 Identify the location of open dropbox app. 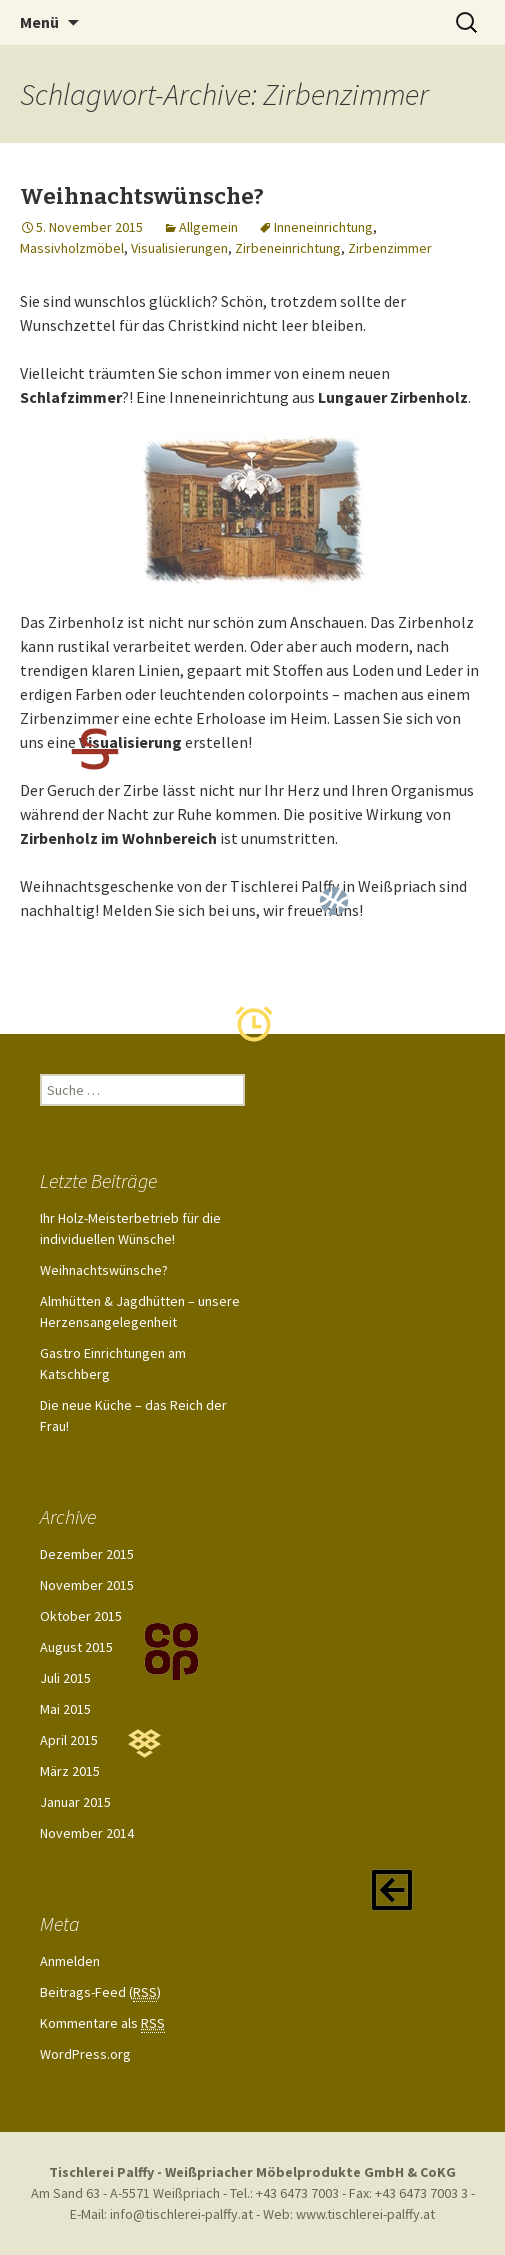
(144, 1742).